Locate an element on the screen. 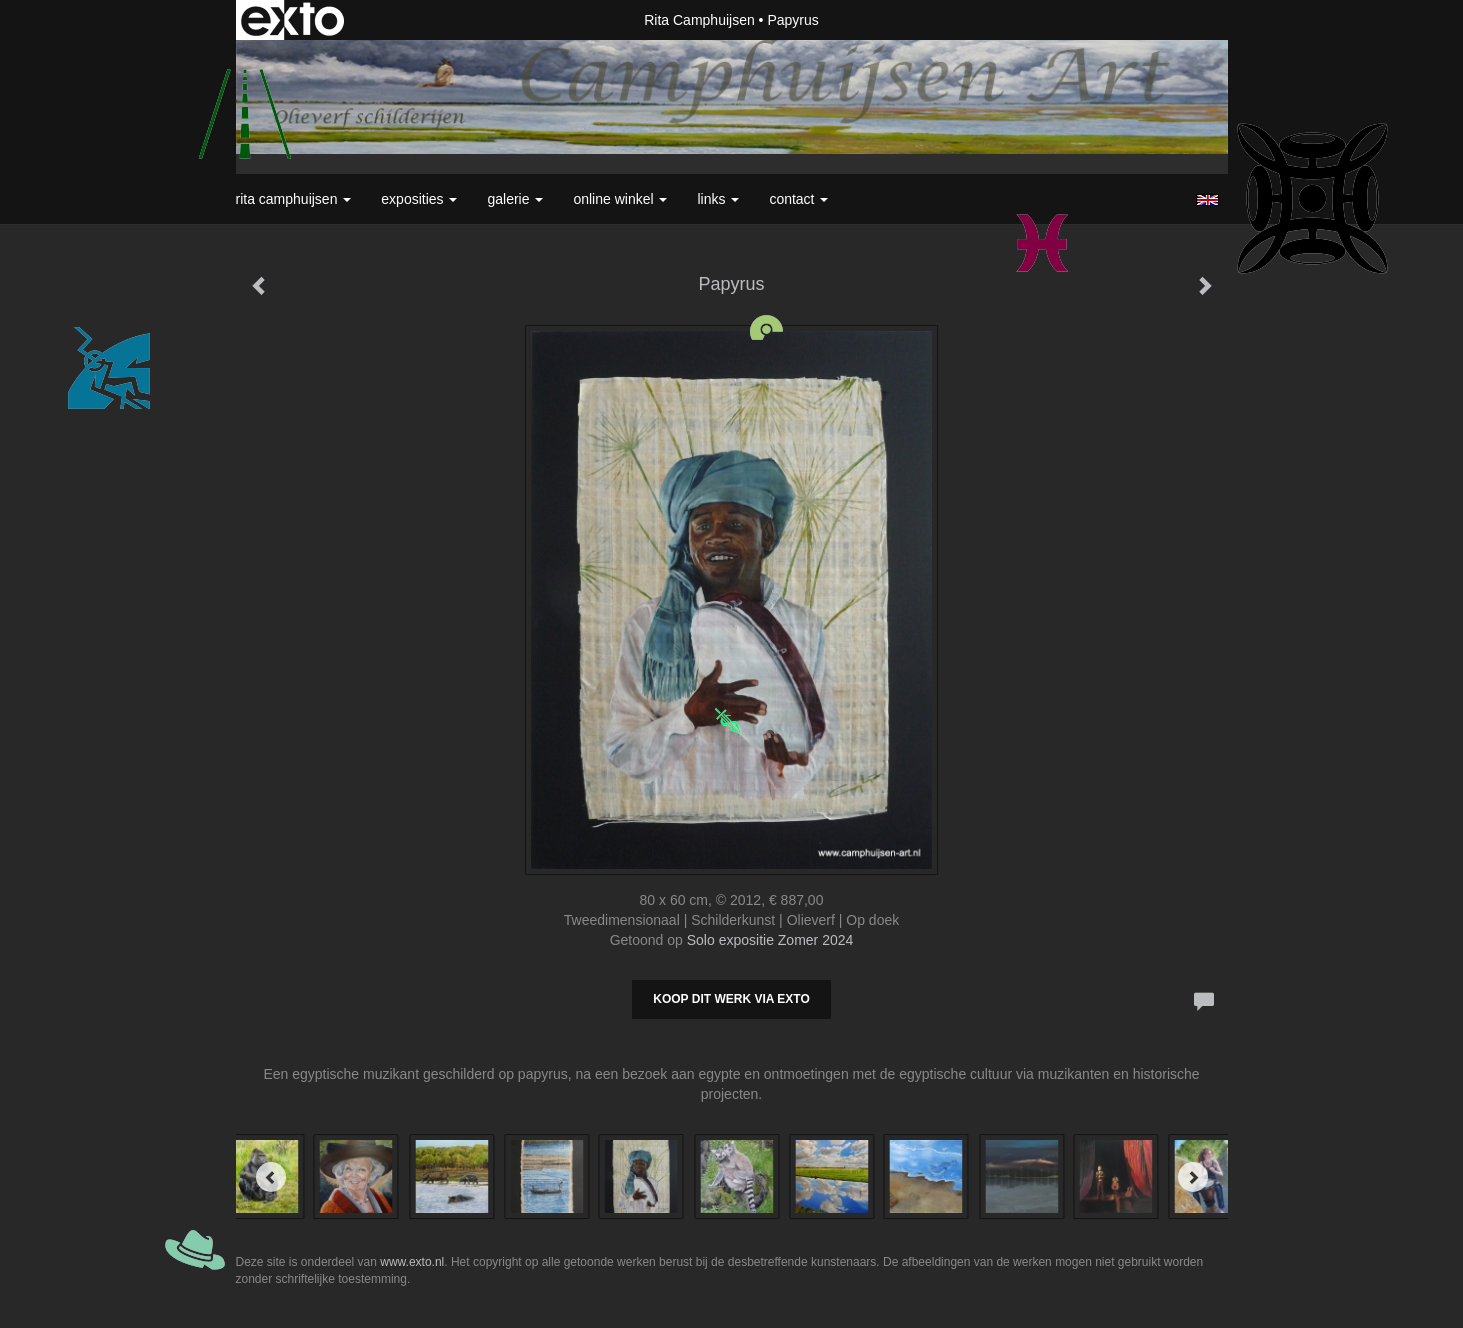  decorative geometric pattern or ornamental design element is located at coordinates (1312, 198).